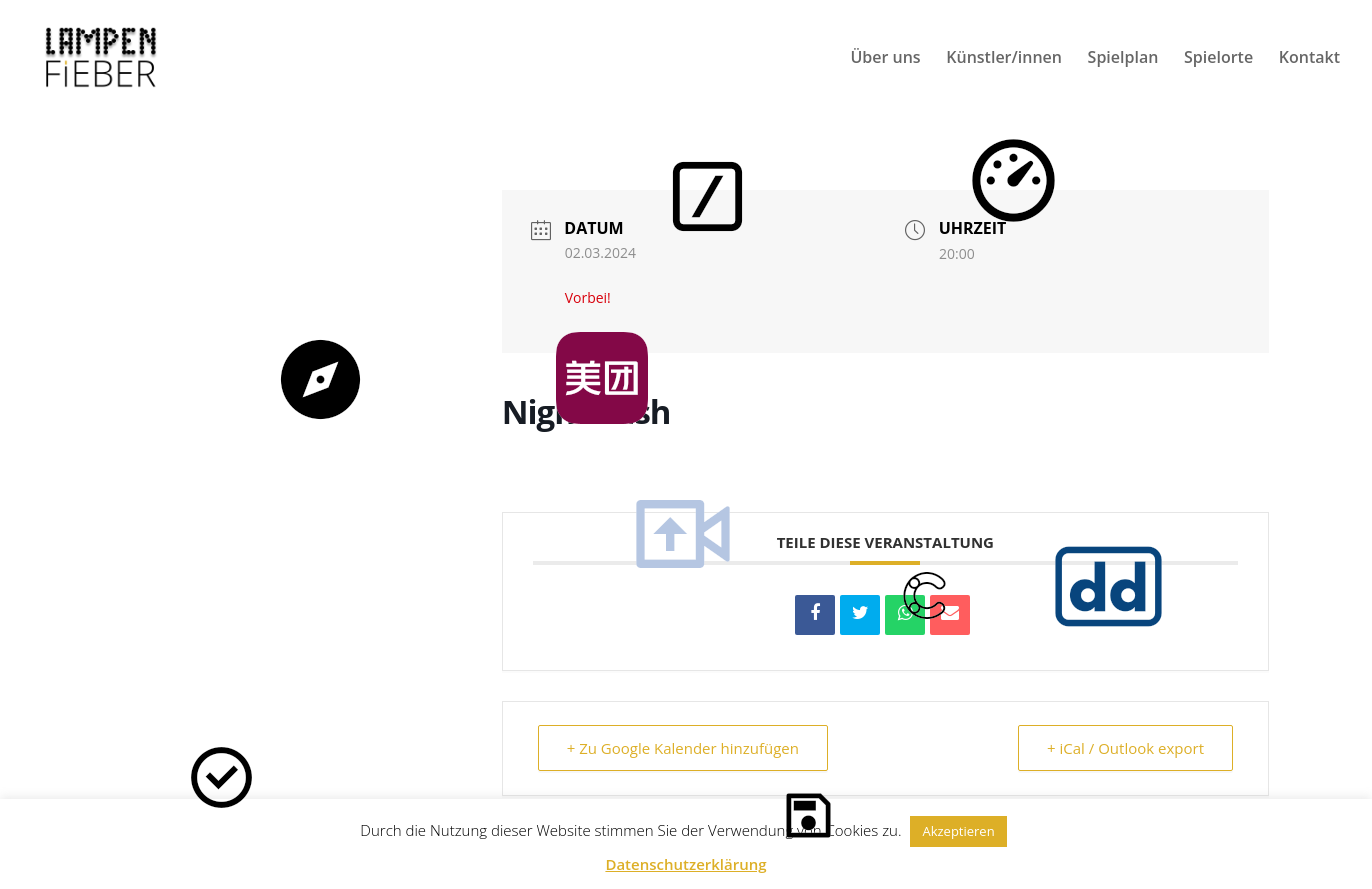 This screenshot has width=1372, height=889. What do you see at coordinates (808, 815) in the screenshot?
I see `save file or document` at bounding box center [808, 815].